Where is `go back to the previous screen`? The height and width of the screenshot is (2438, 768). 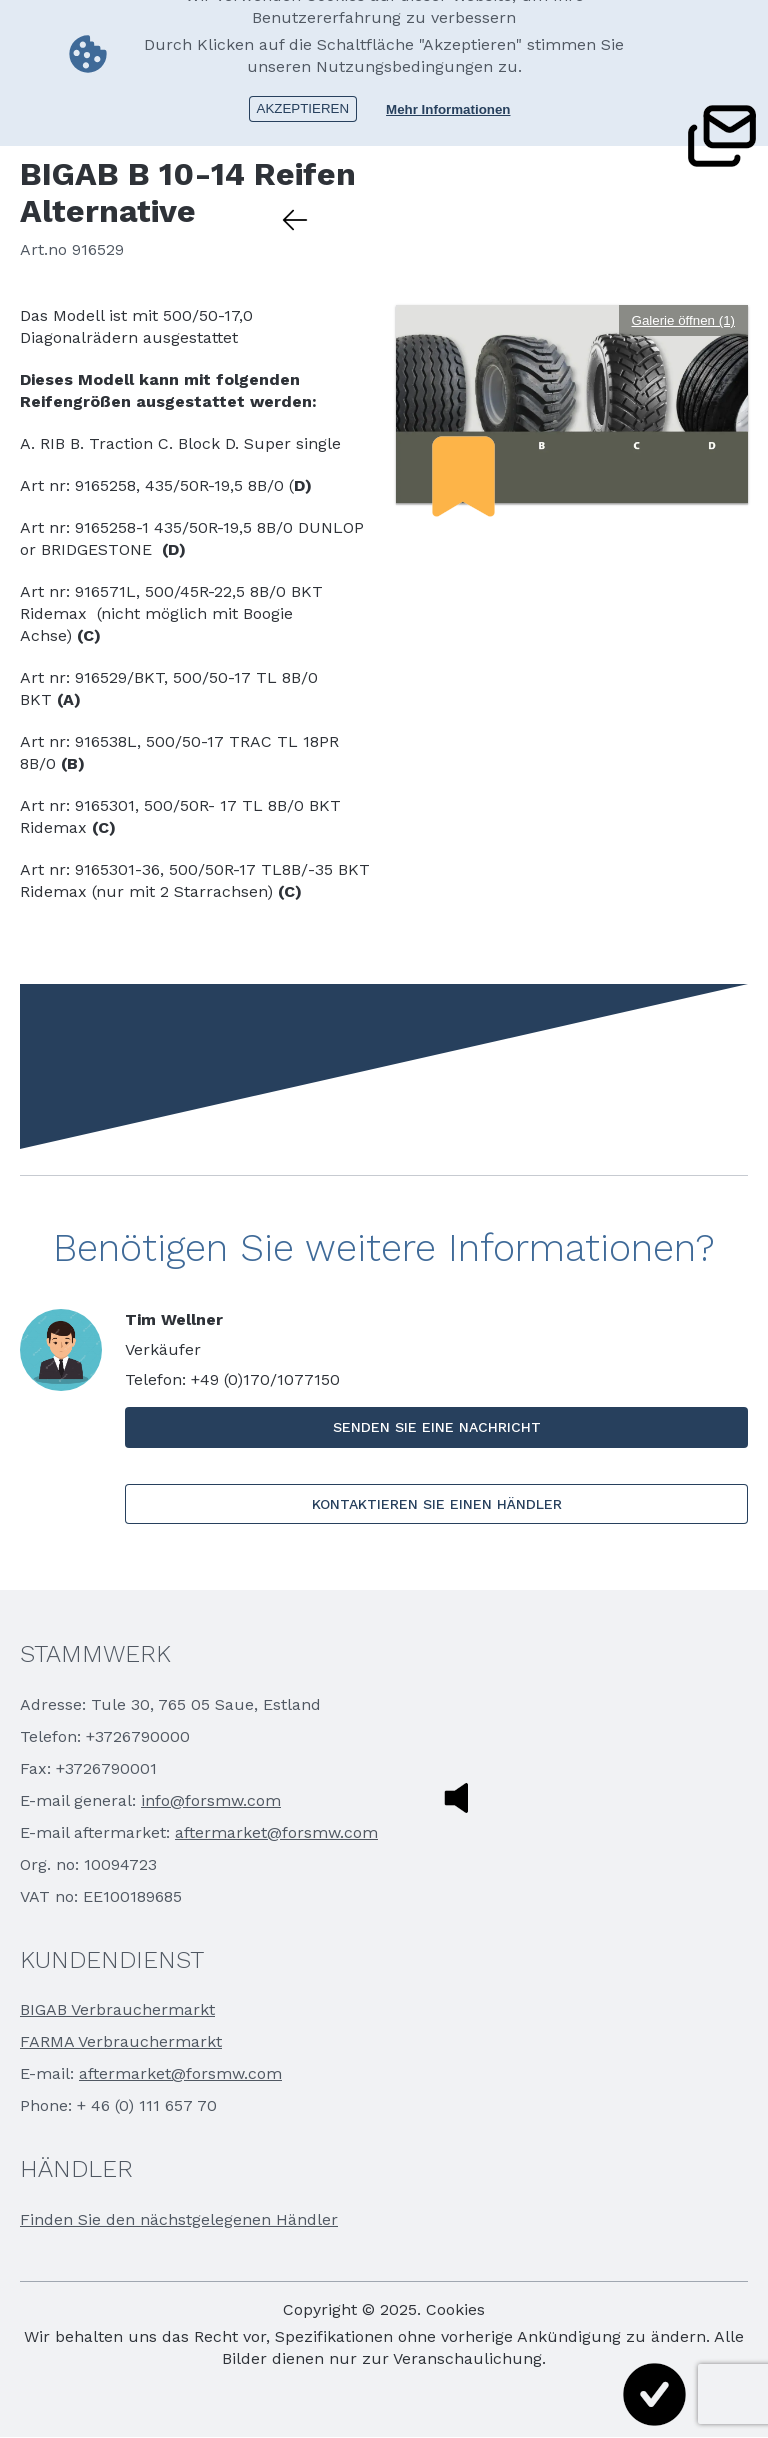 go back to the previous screen is located at coordinates (295, 220).